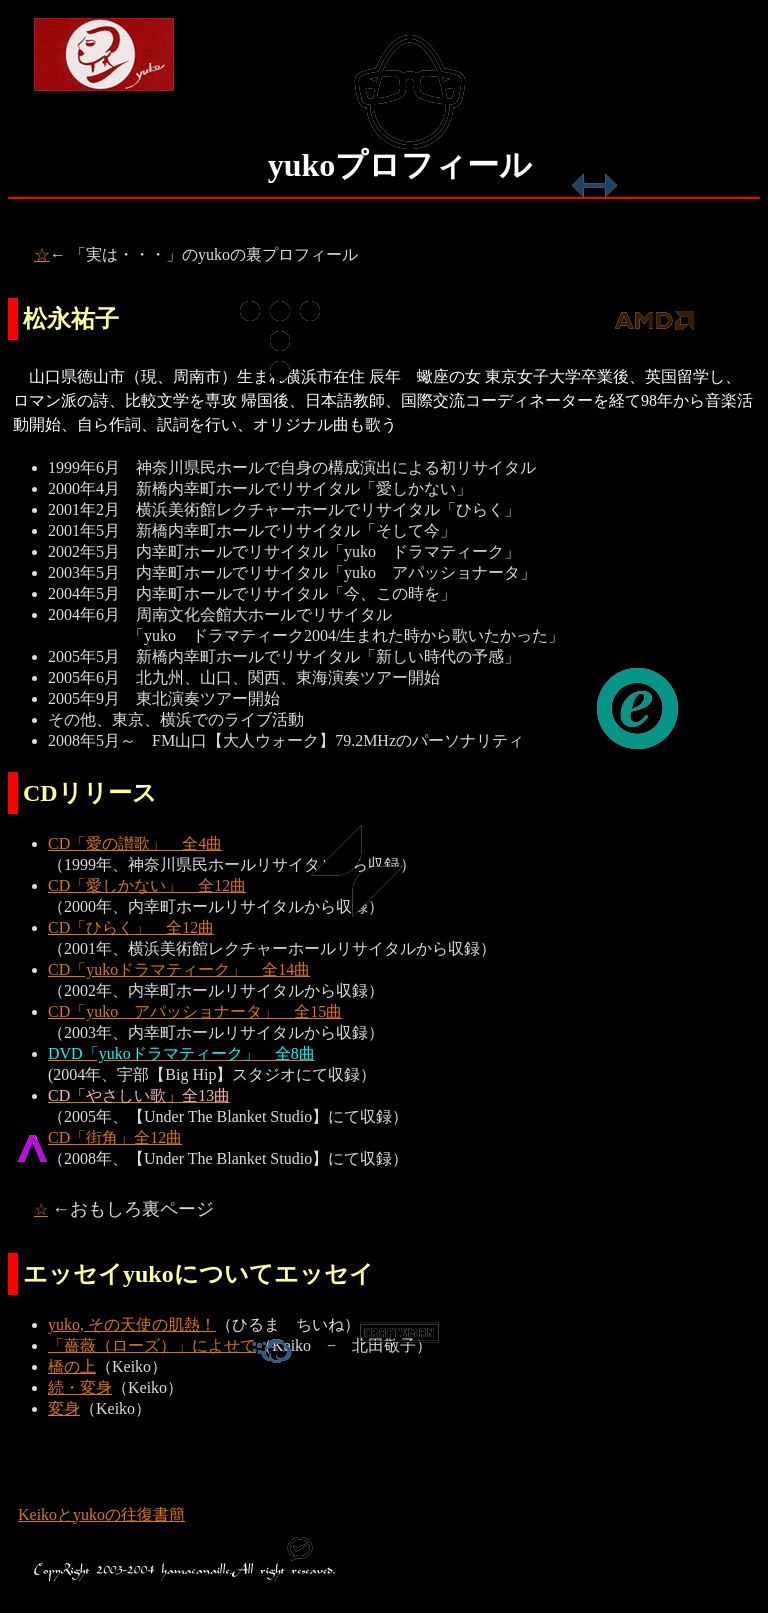  Describe the element at coordinates (399, 1332) in the screenshot. I see `craftsman brand logo` at that location.